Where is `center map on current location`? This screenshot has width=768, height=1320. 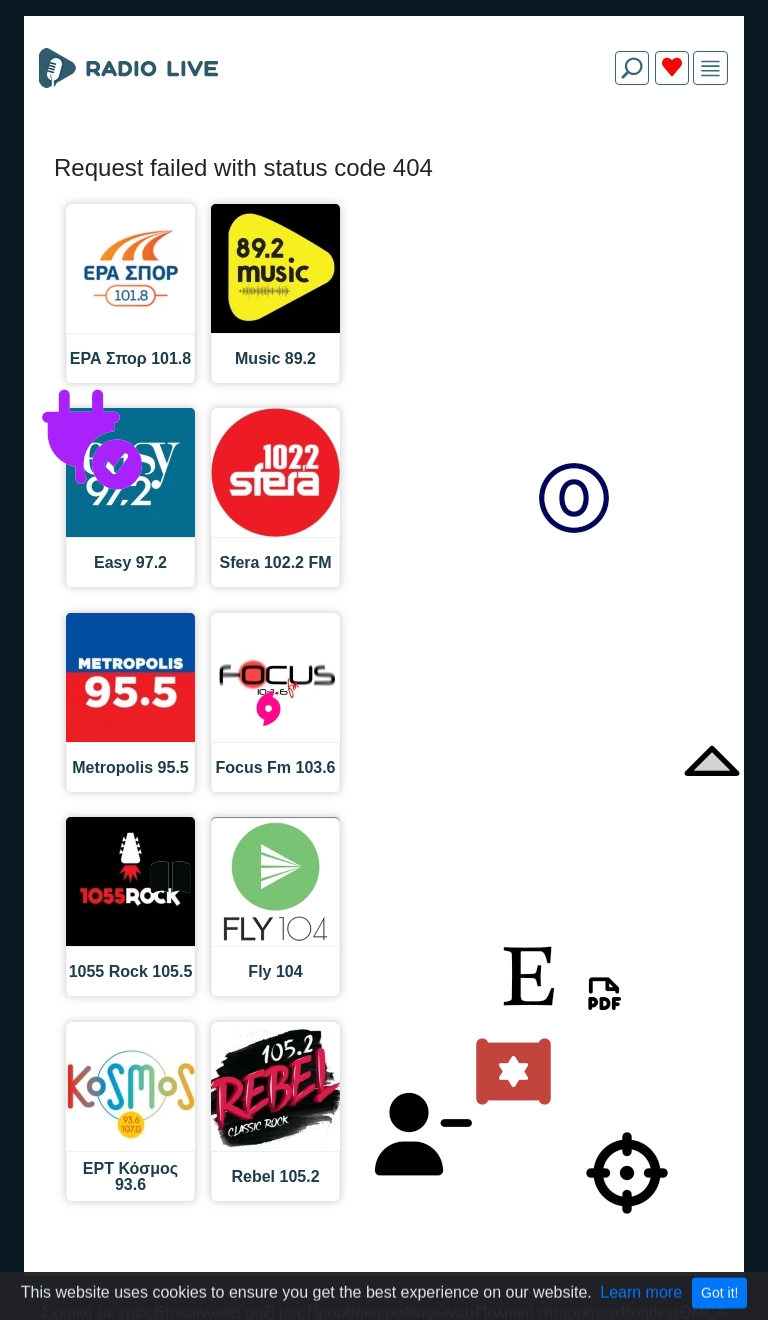 center map on current location is located at coordinates (627, 1173).